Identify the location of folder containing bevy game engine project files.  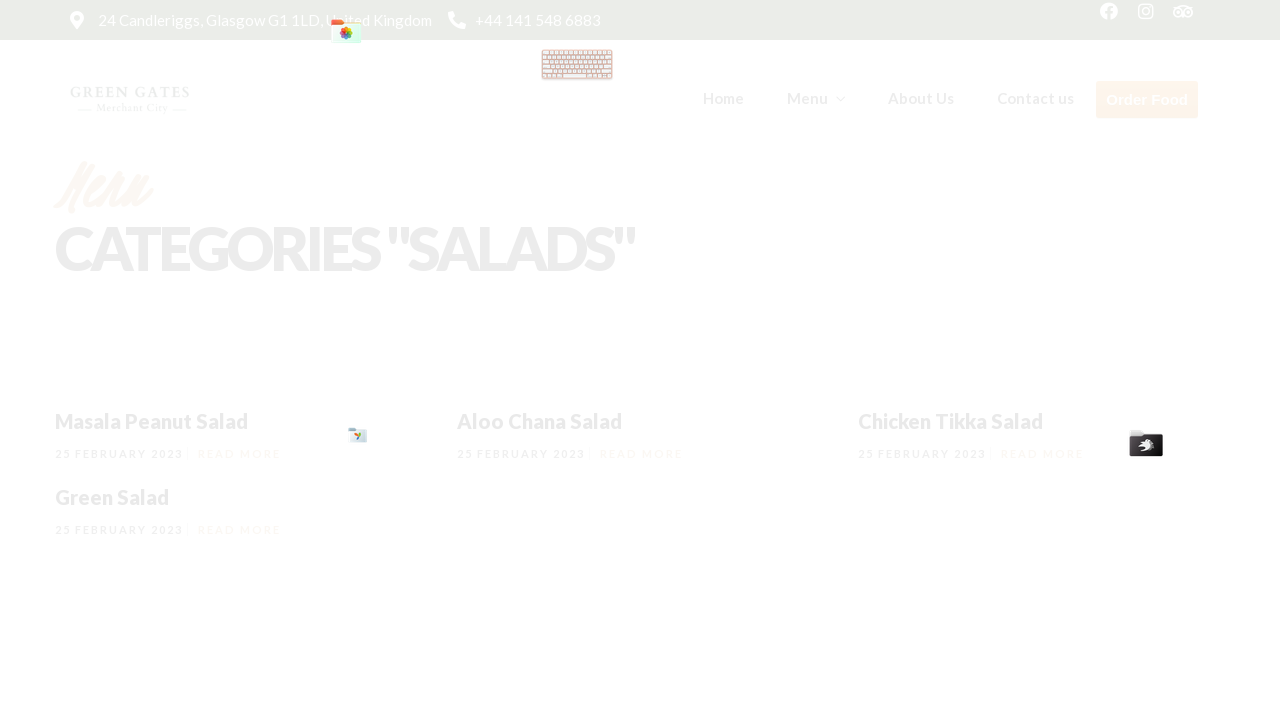
(1146, 444).